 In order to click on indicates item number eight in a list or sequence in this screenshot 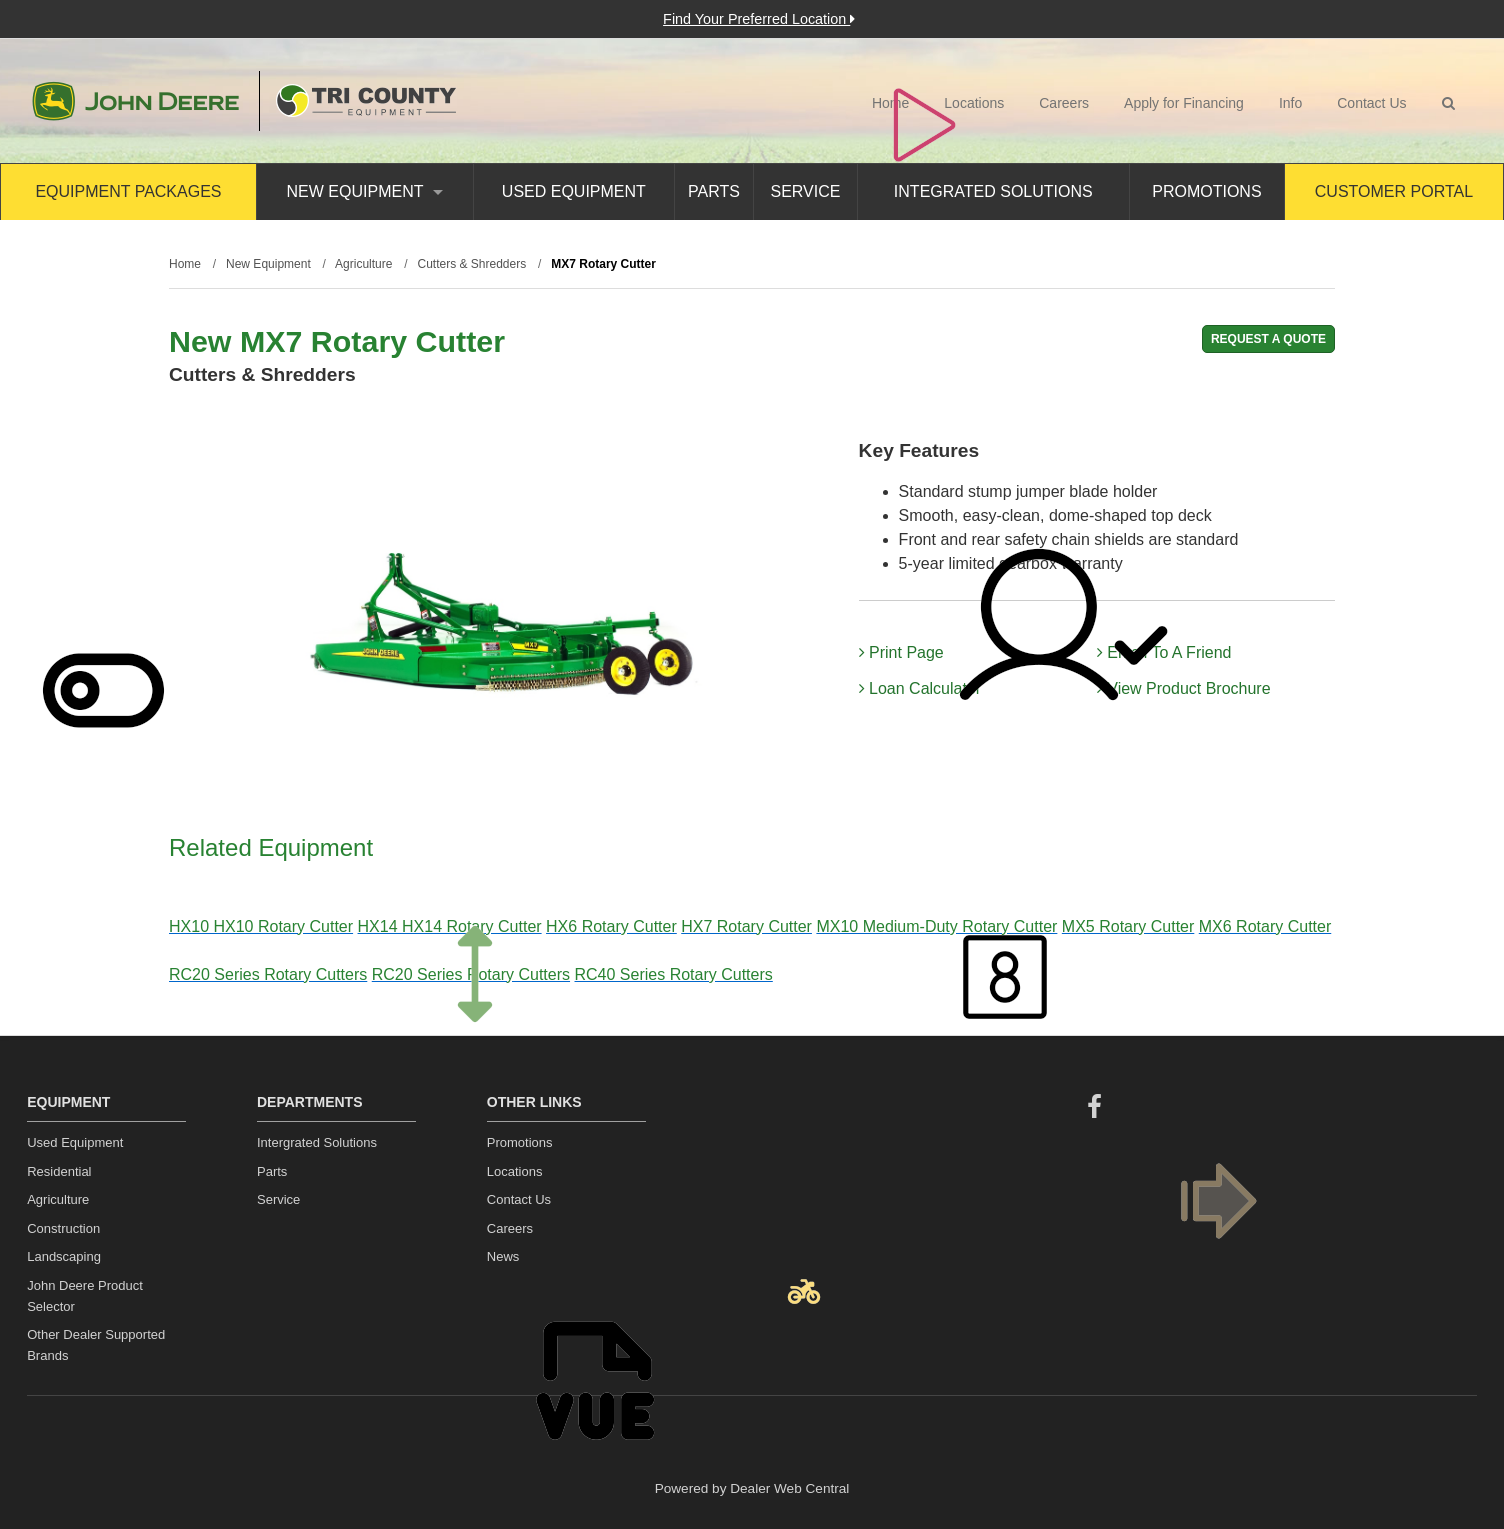, I will do `click(1005, 977)`.